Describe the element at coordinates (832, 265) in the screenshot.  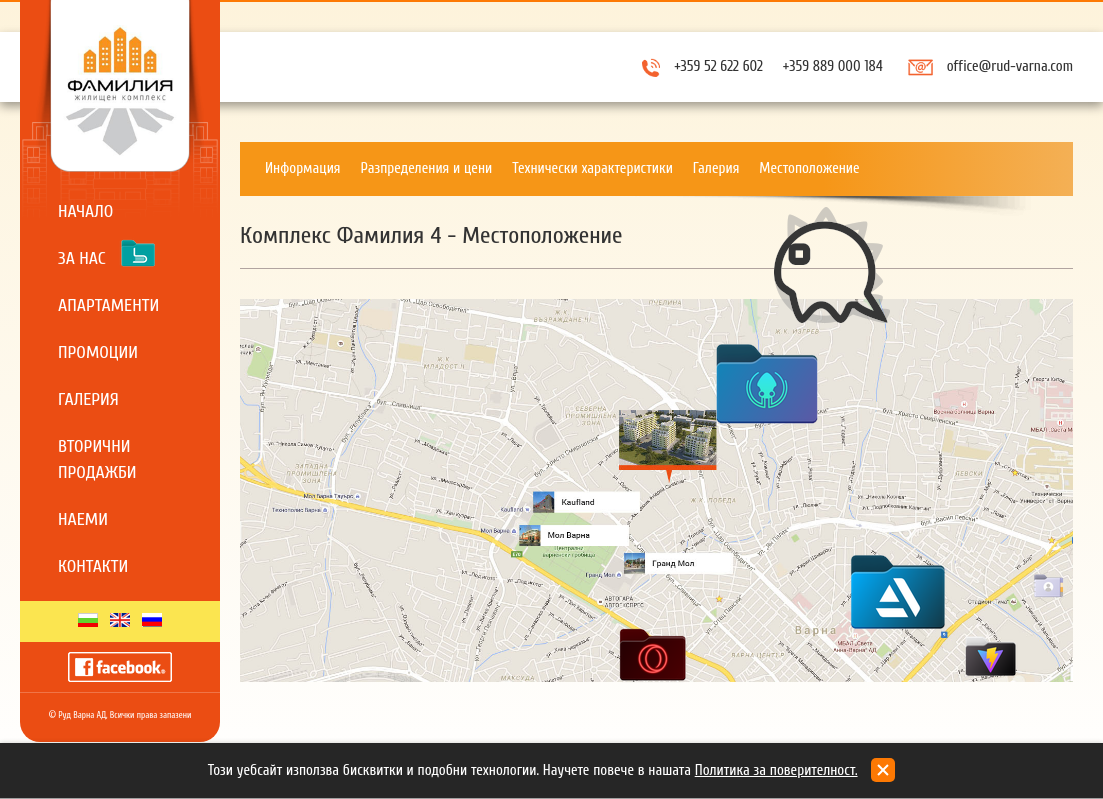
I see `open dino messaging app` at that location.